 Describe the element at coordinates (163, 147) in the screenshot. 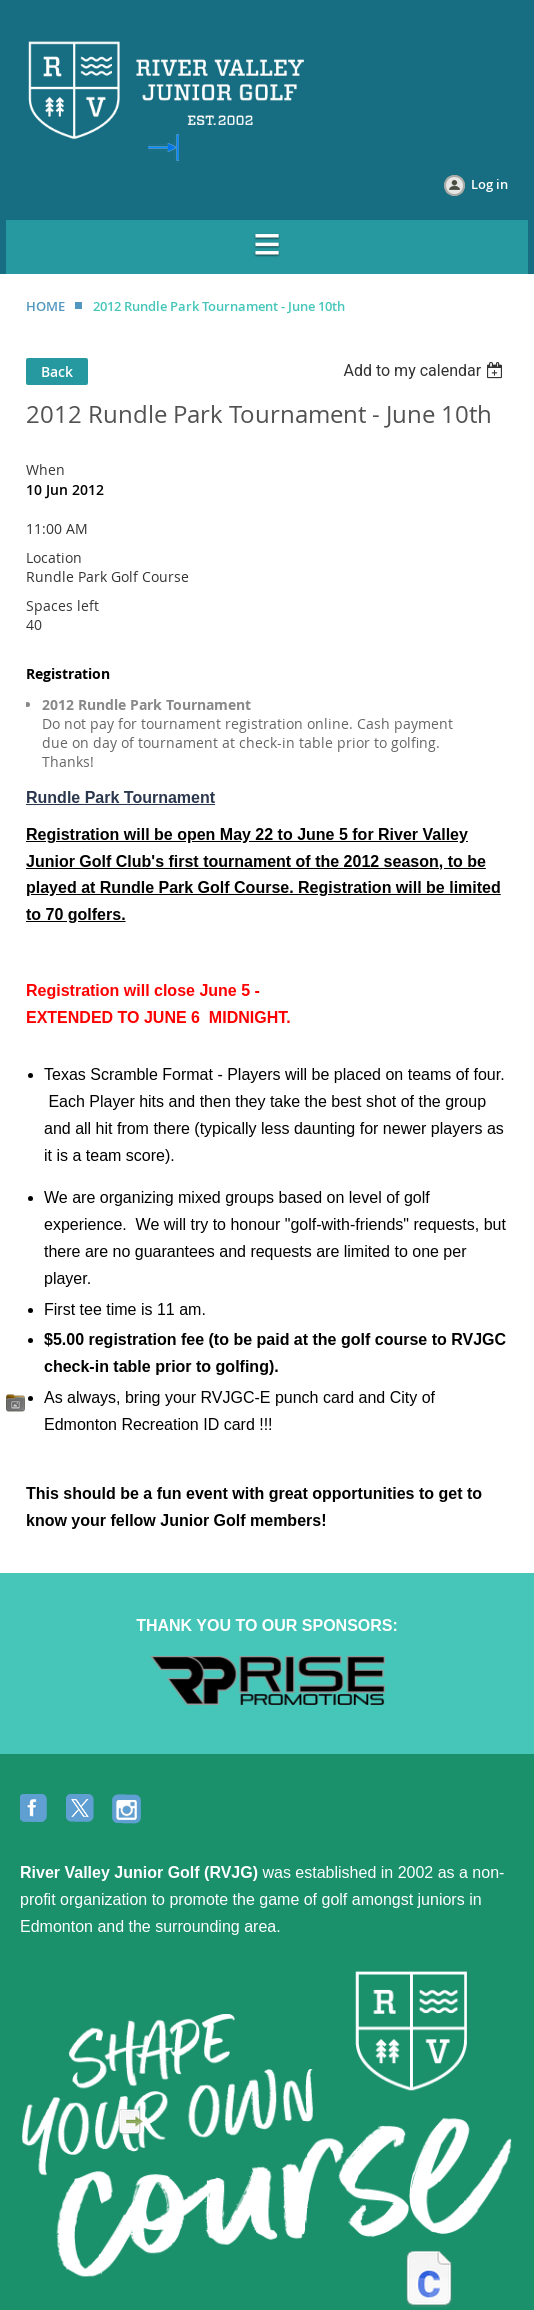

I see `go to the last item or page` at that location.